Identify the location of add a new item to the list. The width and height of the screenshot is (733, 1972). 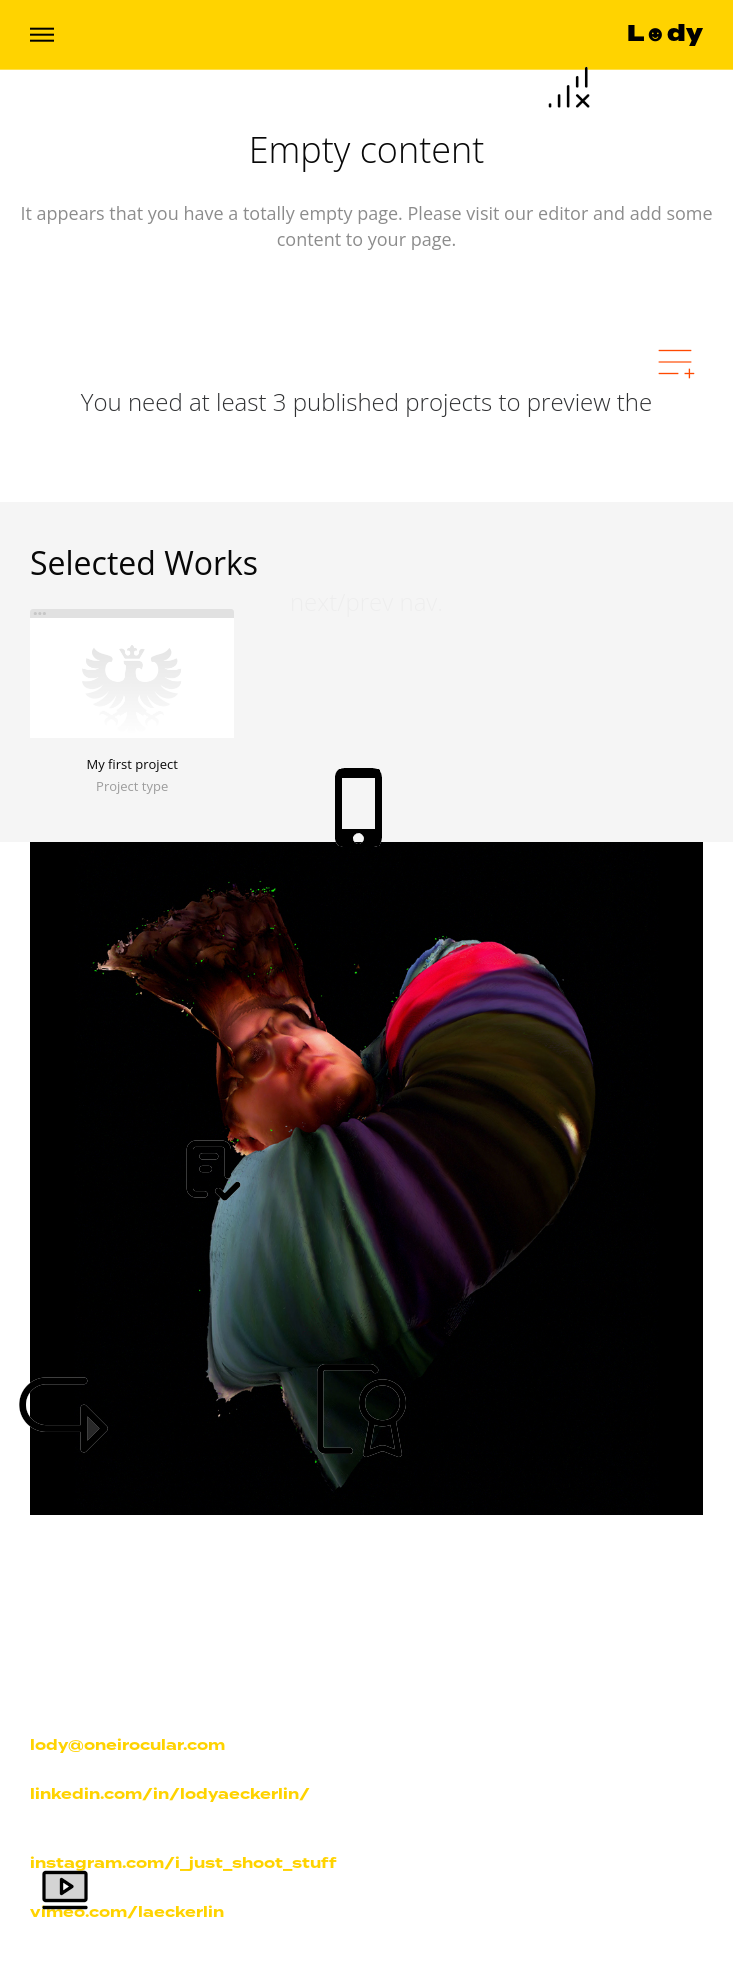
(675, 362).